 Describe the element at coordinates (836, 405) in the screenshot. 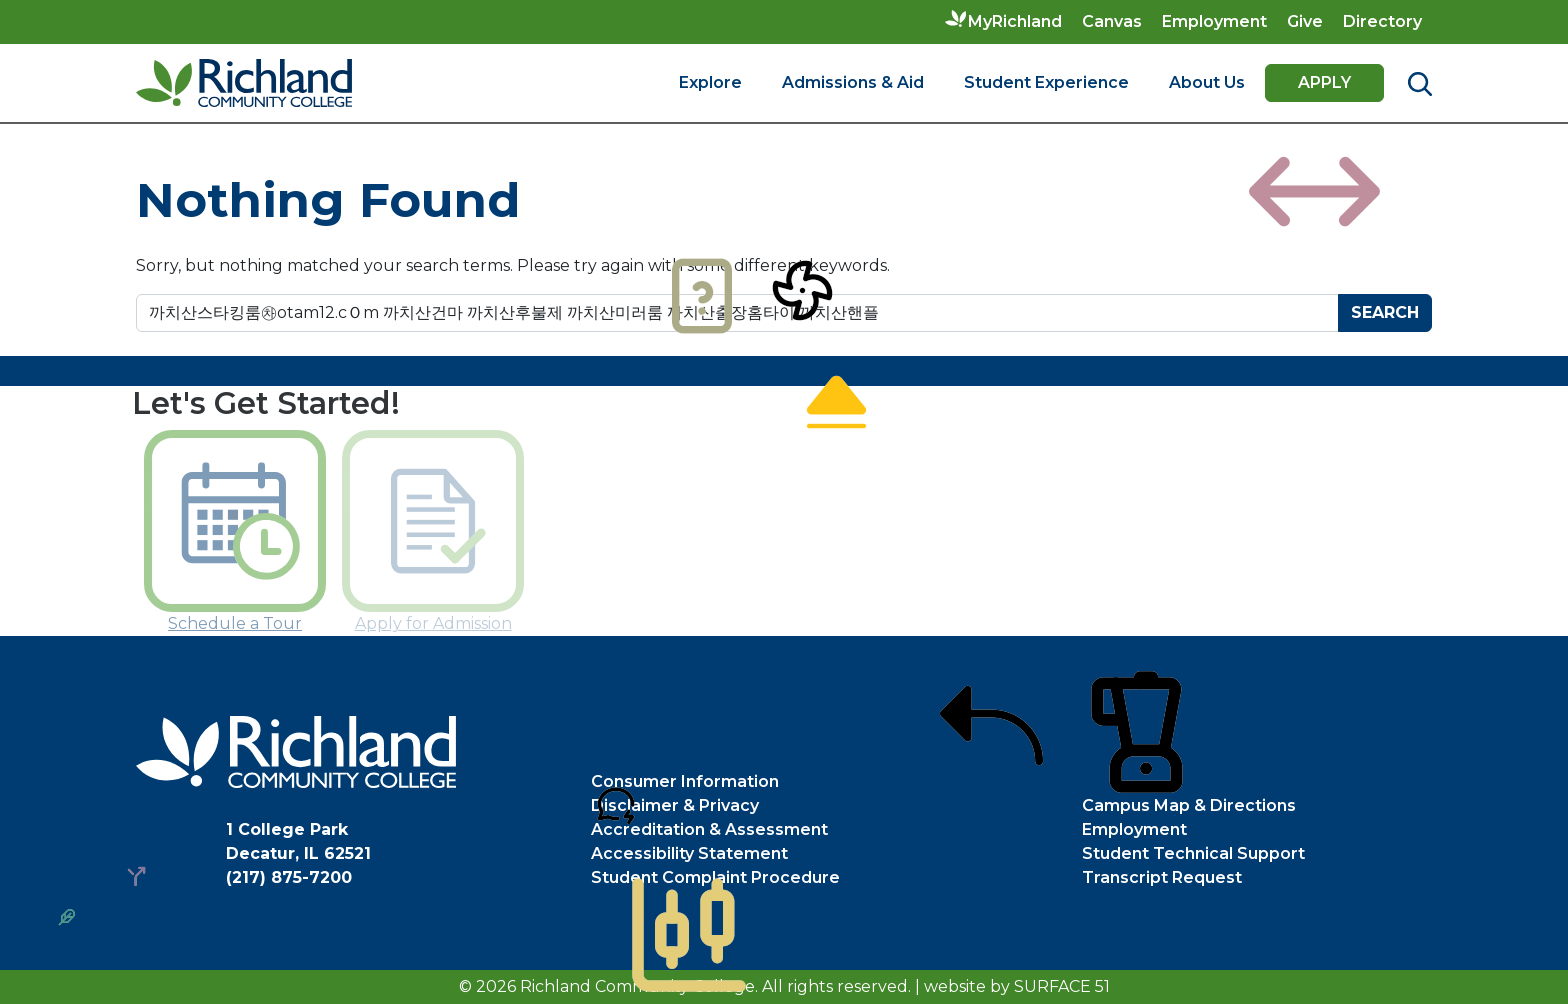

I see `eject media or removable disk` at that location.